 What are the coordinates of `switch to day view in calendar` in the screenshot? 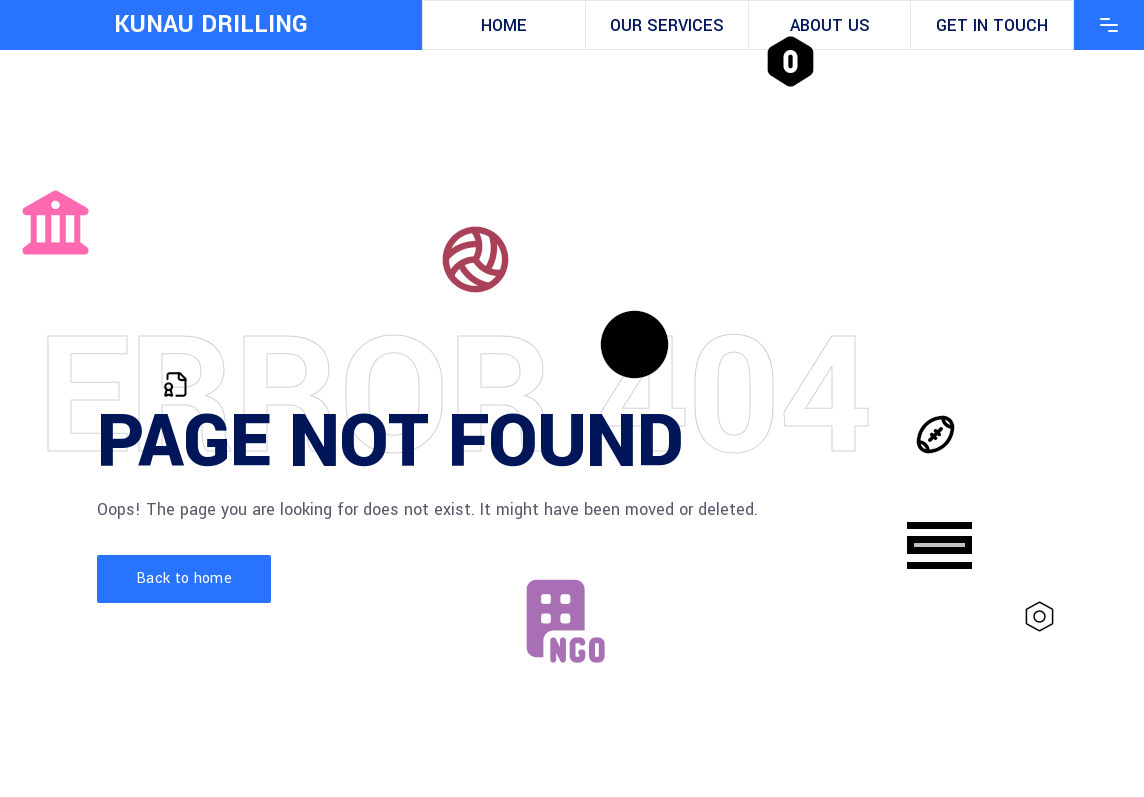 It's located at (939, 543).